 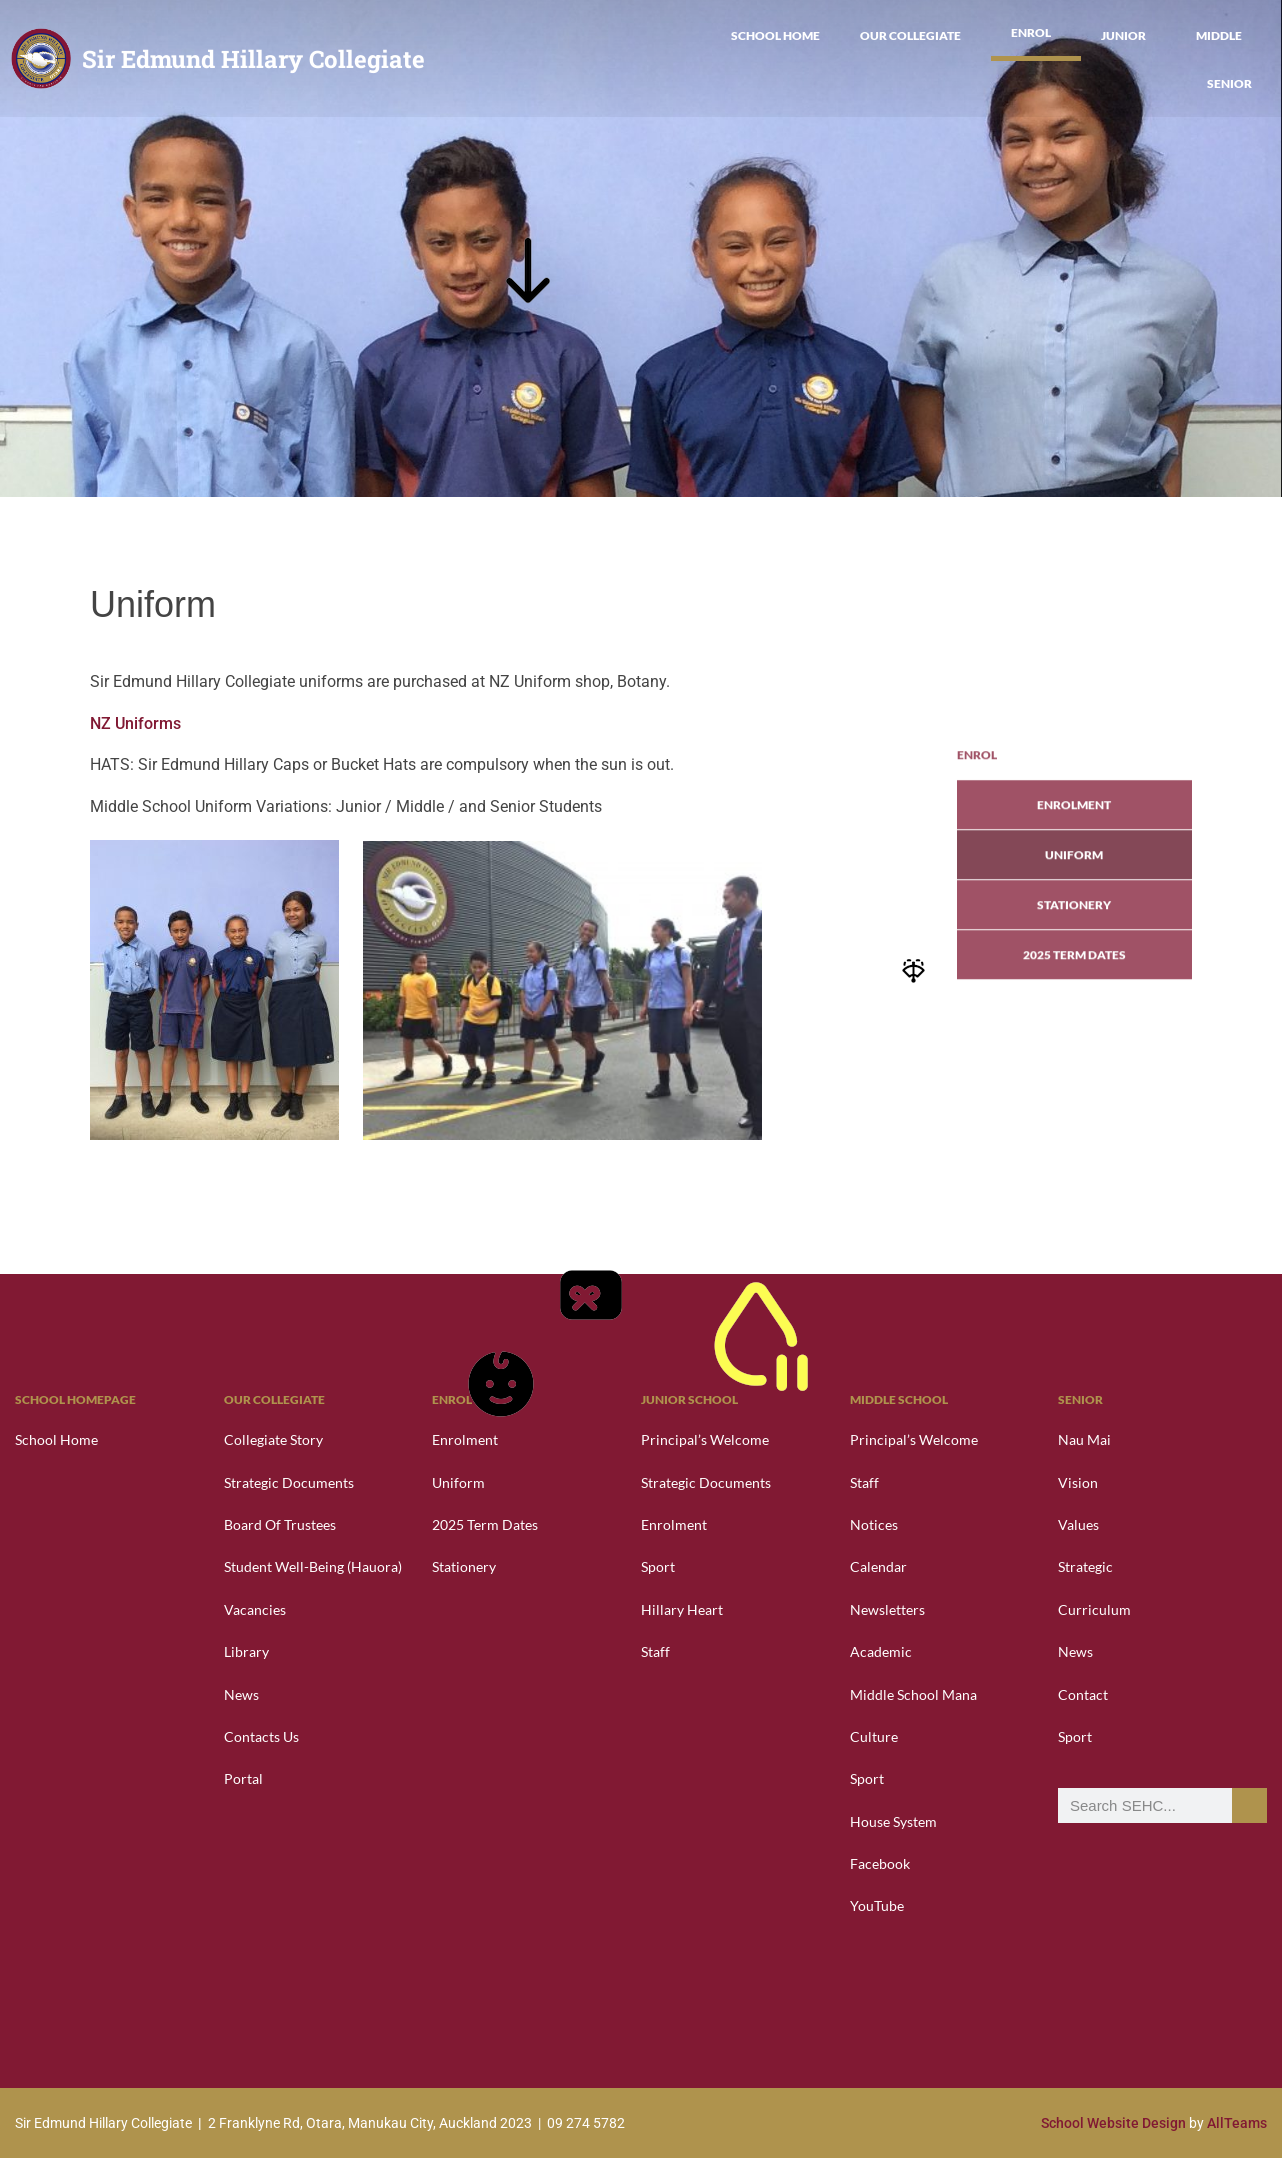 What do you see at coordinates (501, 1384) in the screenshot?
I see `access baby or child-related features` at bounding box center [501, 1384].